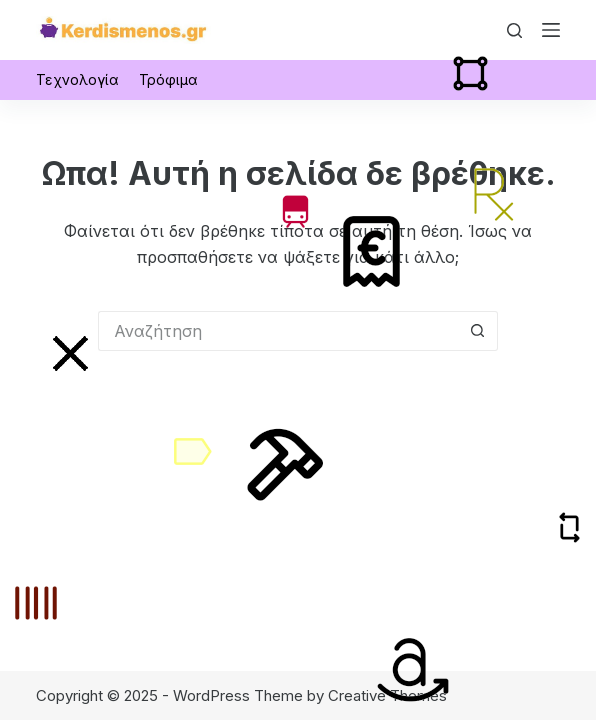  What do you see at coordinates (70, 353) in the screenshot?
I see `close a dialog or modal` at bounding box center [70, 353].